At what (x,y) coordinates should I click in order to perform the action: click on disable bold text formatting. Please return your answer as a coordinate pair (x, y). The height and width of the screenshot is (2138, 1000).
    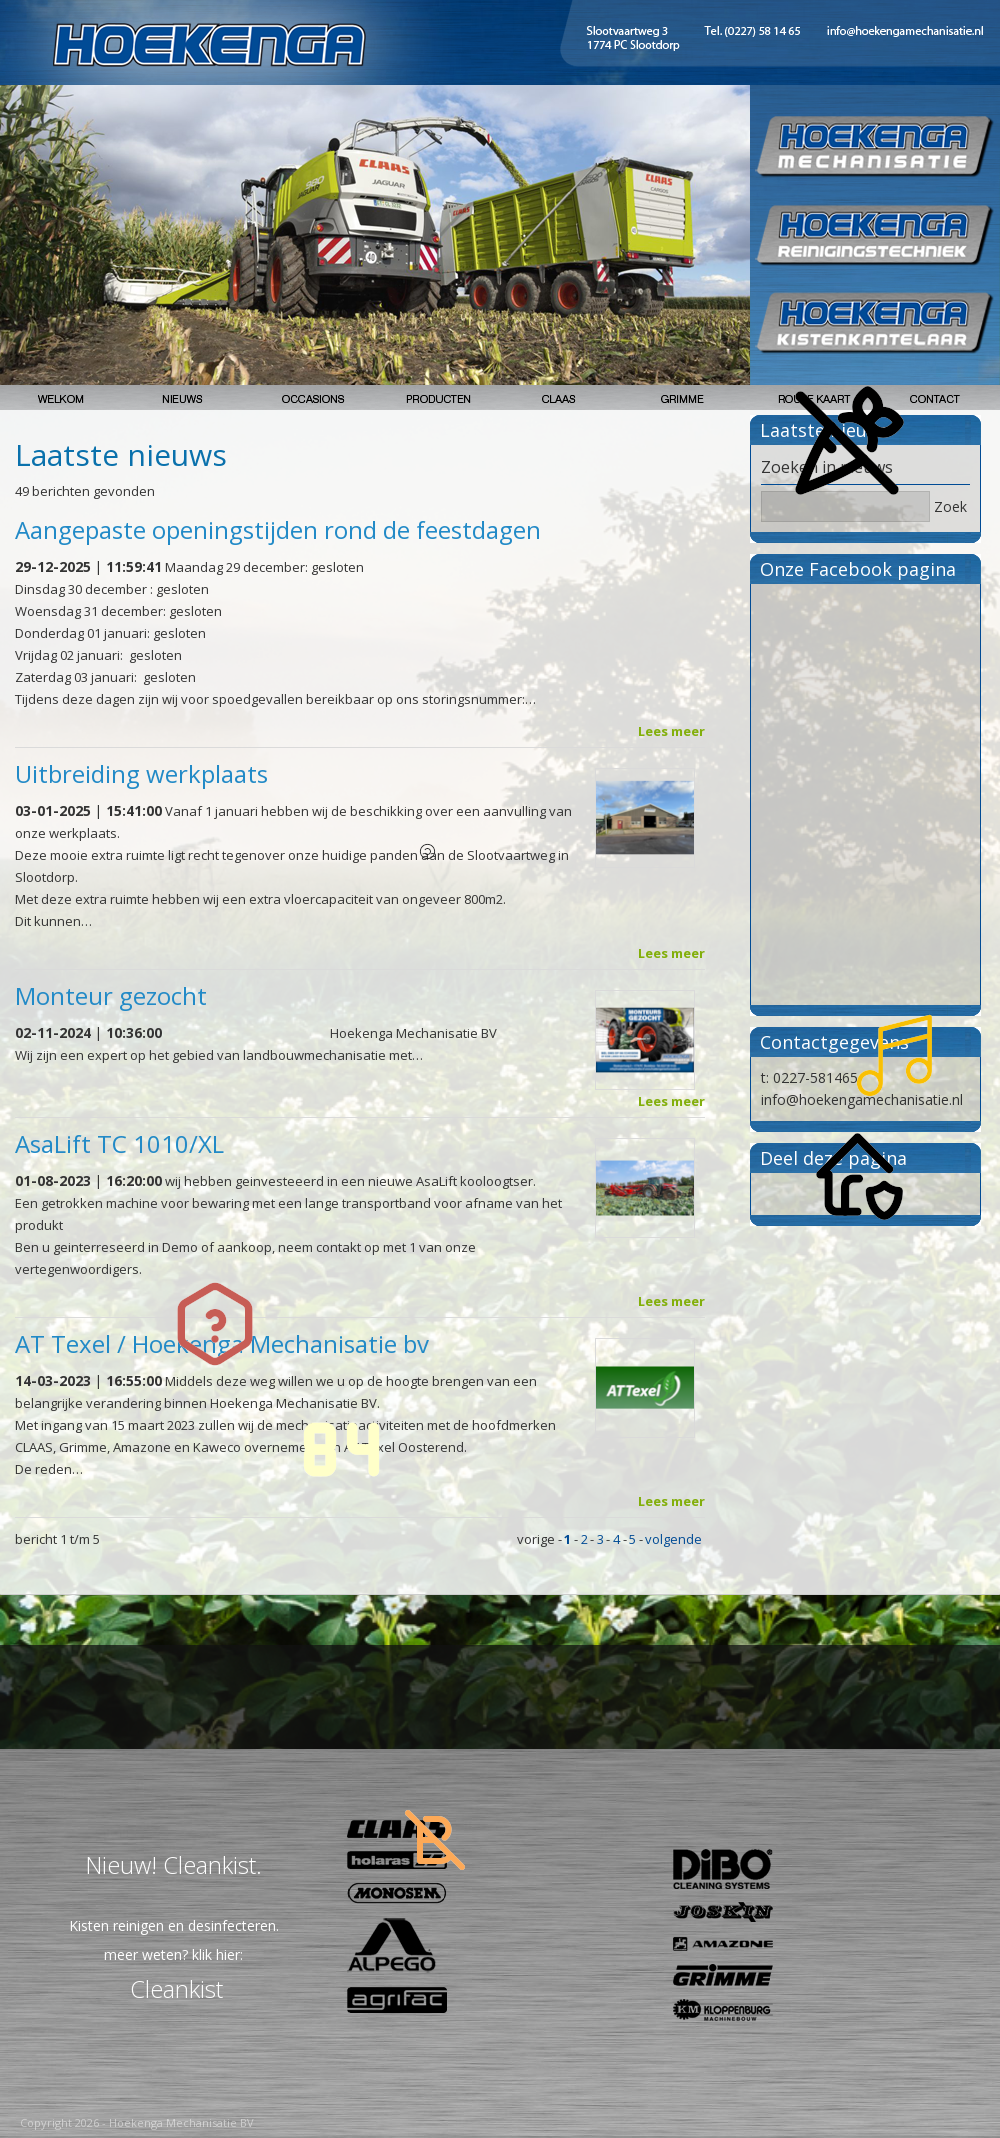
    Looking at the image, I should click on (435, 1840).